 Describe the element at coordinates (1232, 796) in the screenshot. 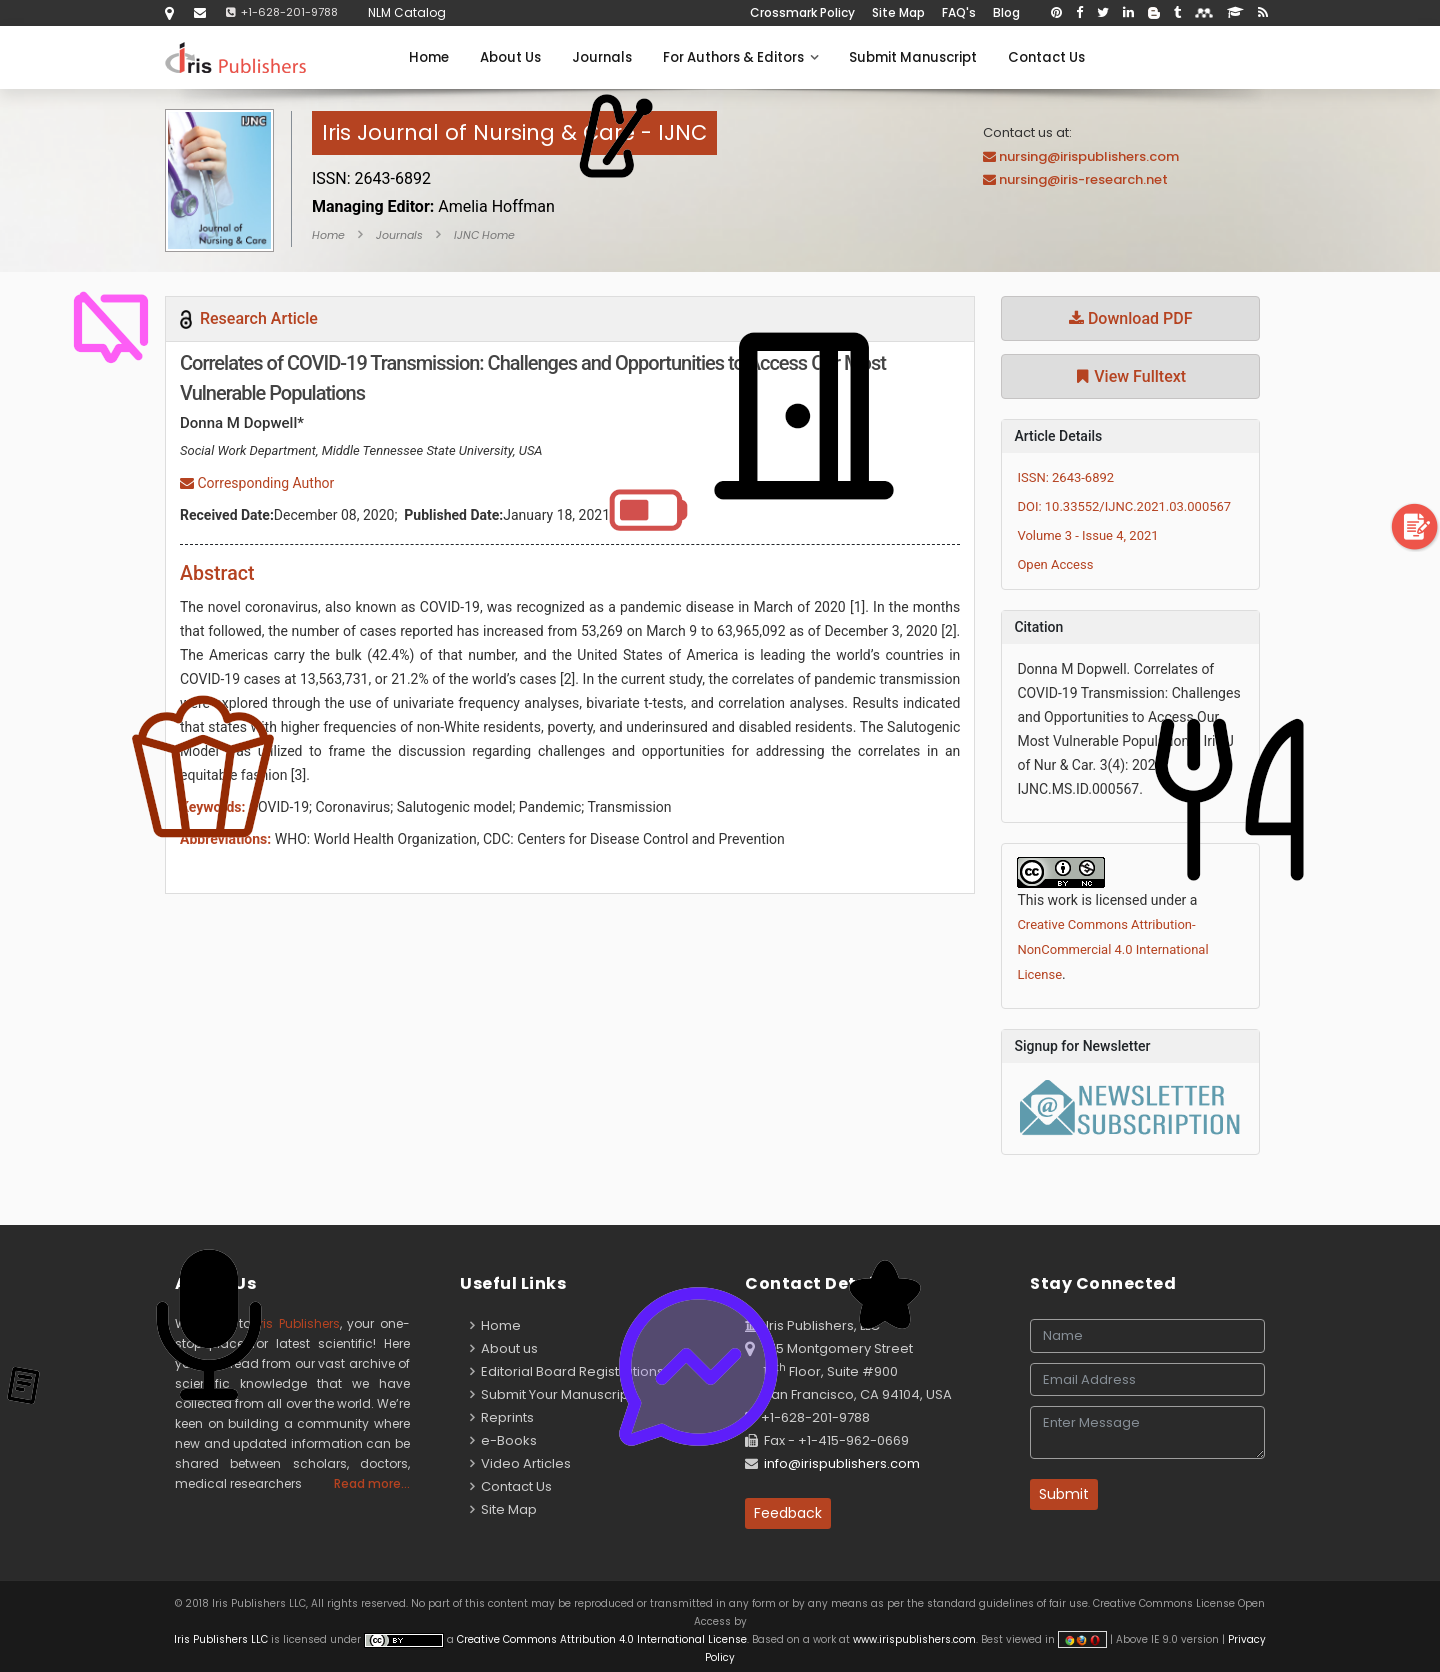

I see `browse nearby restaurants or dining options` at that location.